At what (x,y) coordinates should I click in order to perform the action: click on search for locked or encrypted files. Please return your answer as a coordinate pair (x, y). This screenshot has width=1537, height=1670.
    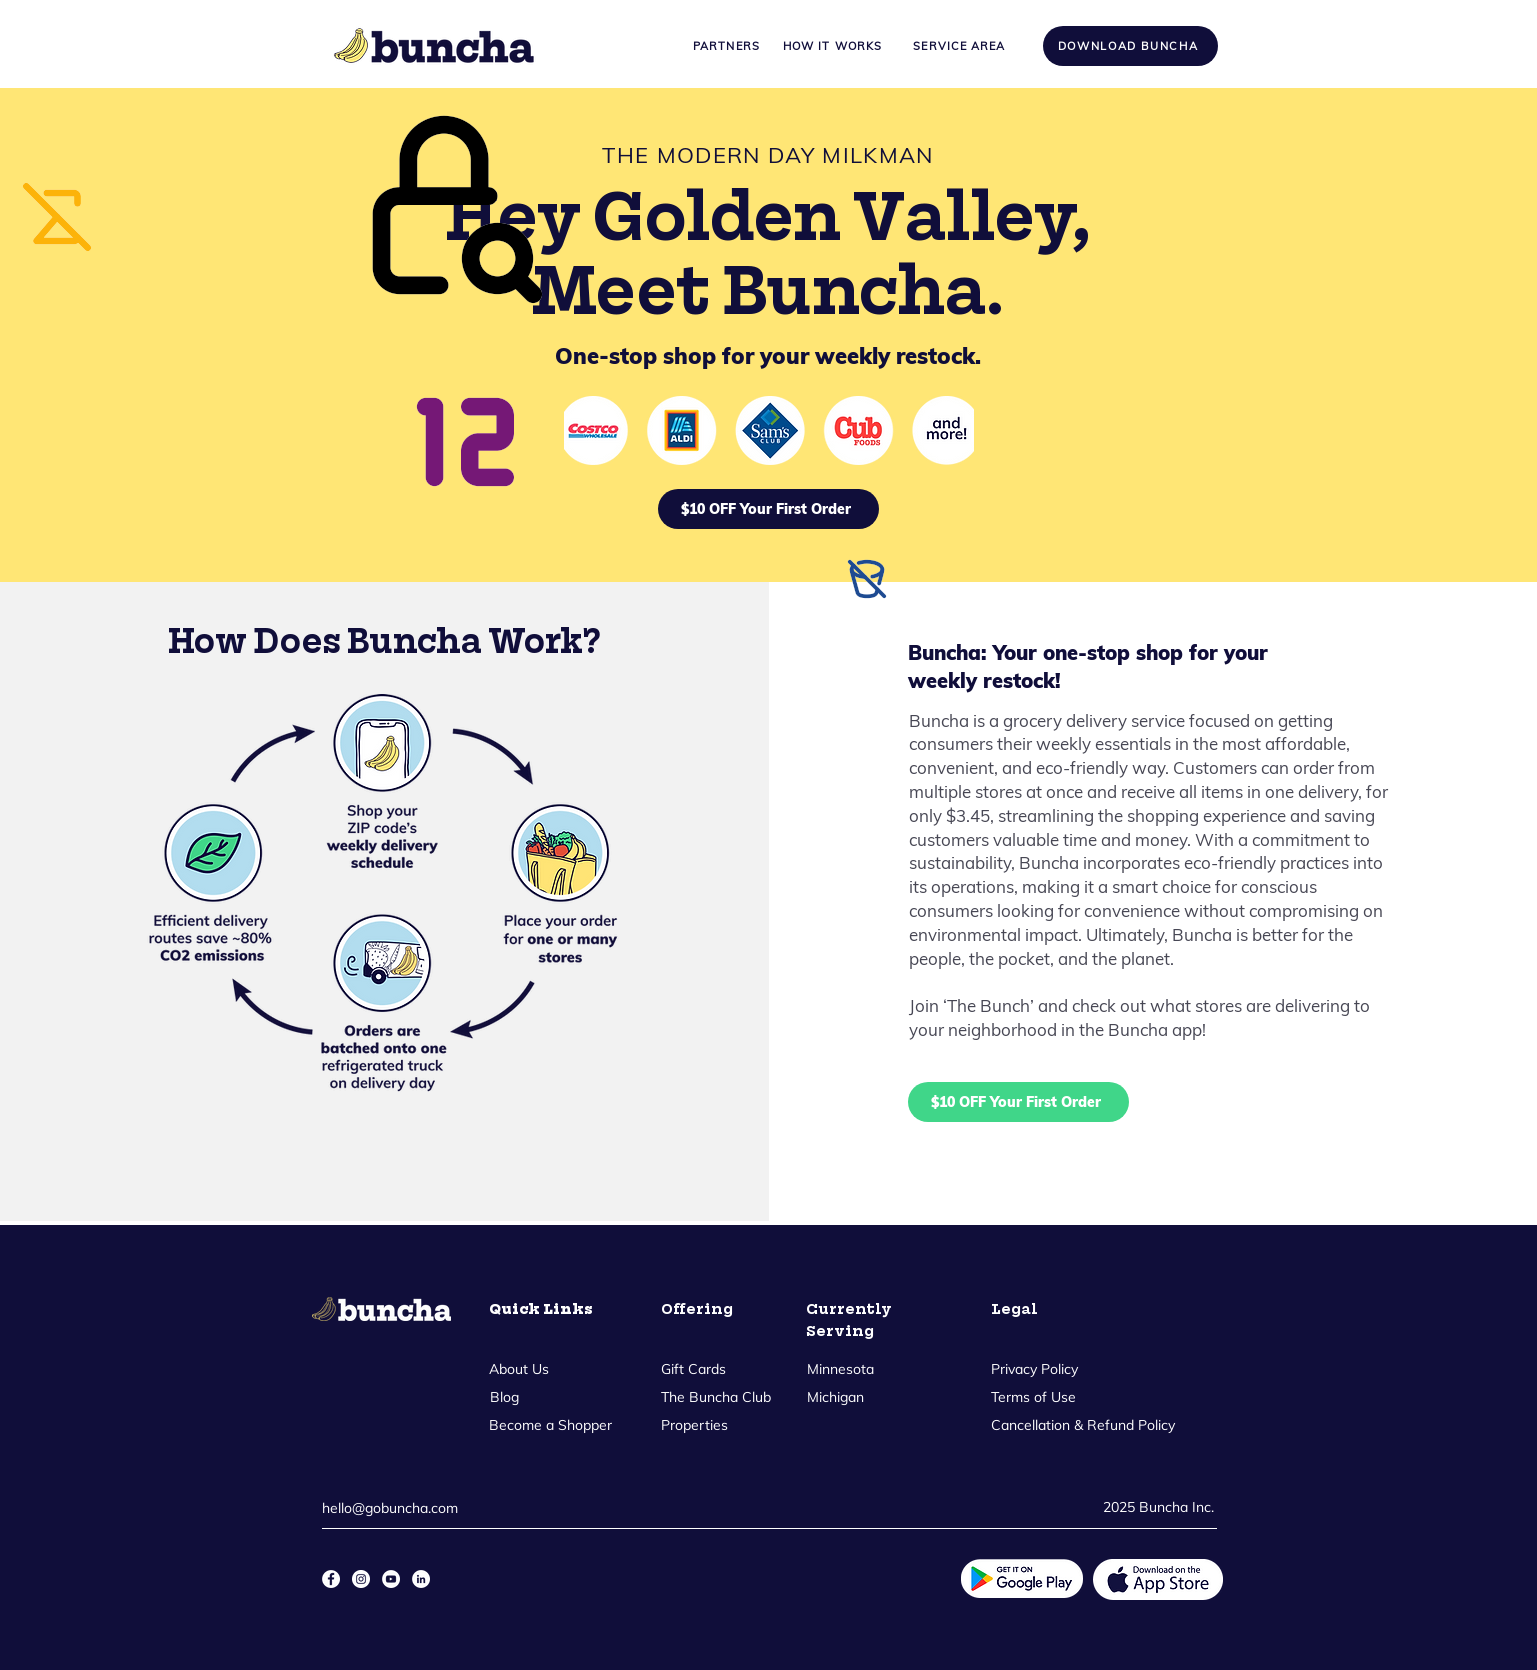
    Looking at the image, I should click on (444, 205).